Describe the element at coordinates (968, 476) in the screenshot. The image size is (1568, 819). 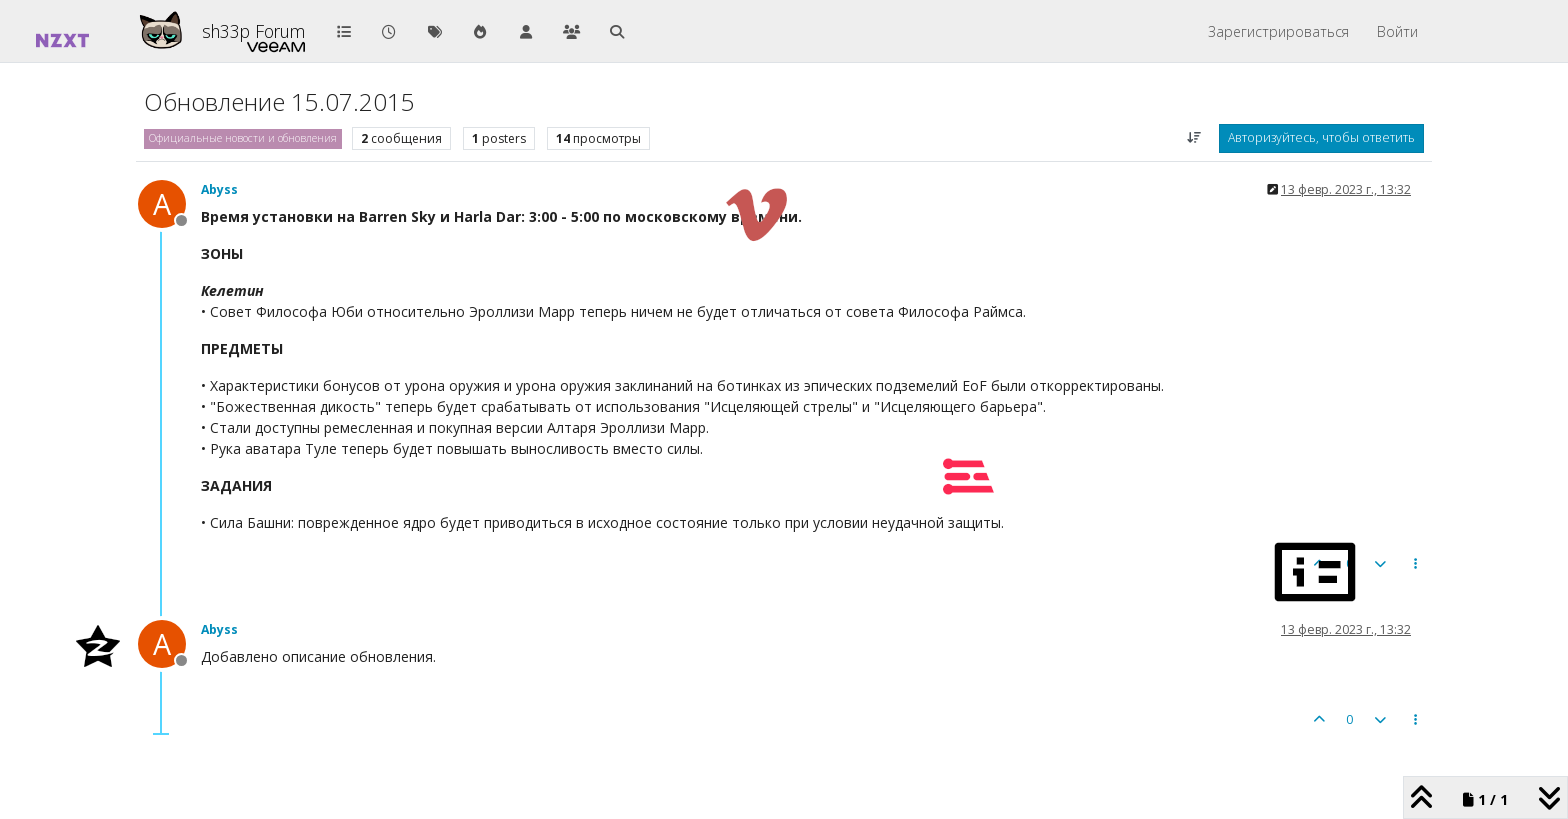
I see `open Edge Impulse platform` at that location.